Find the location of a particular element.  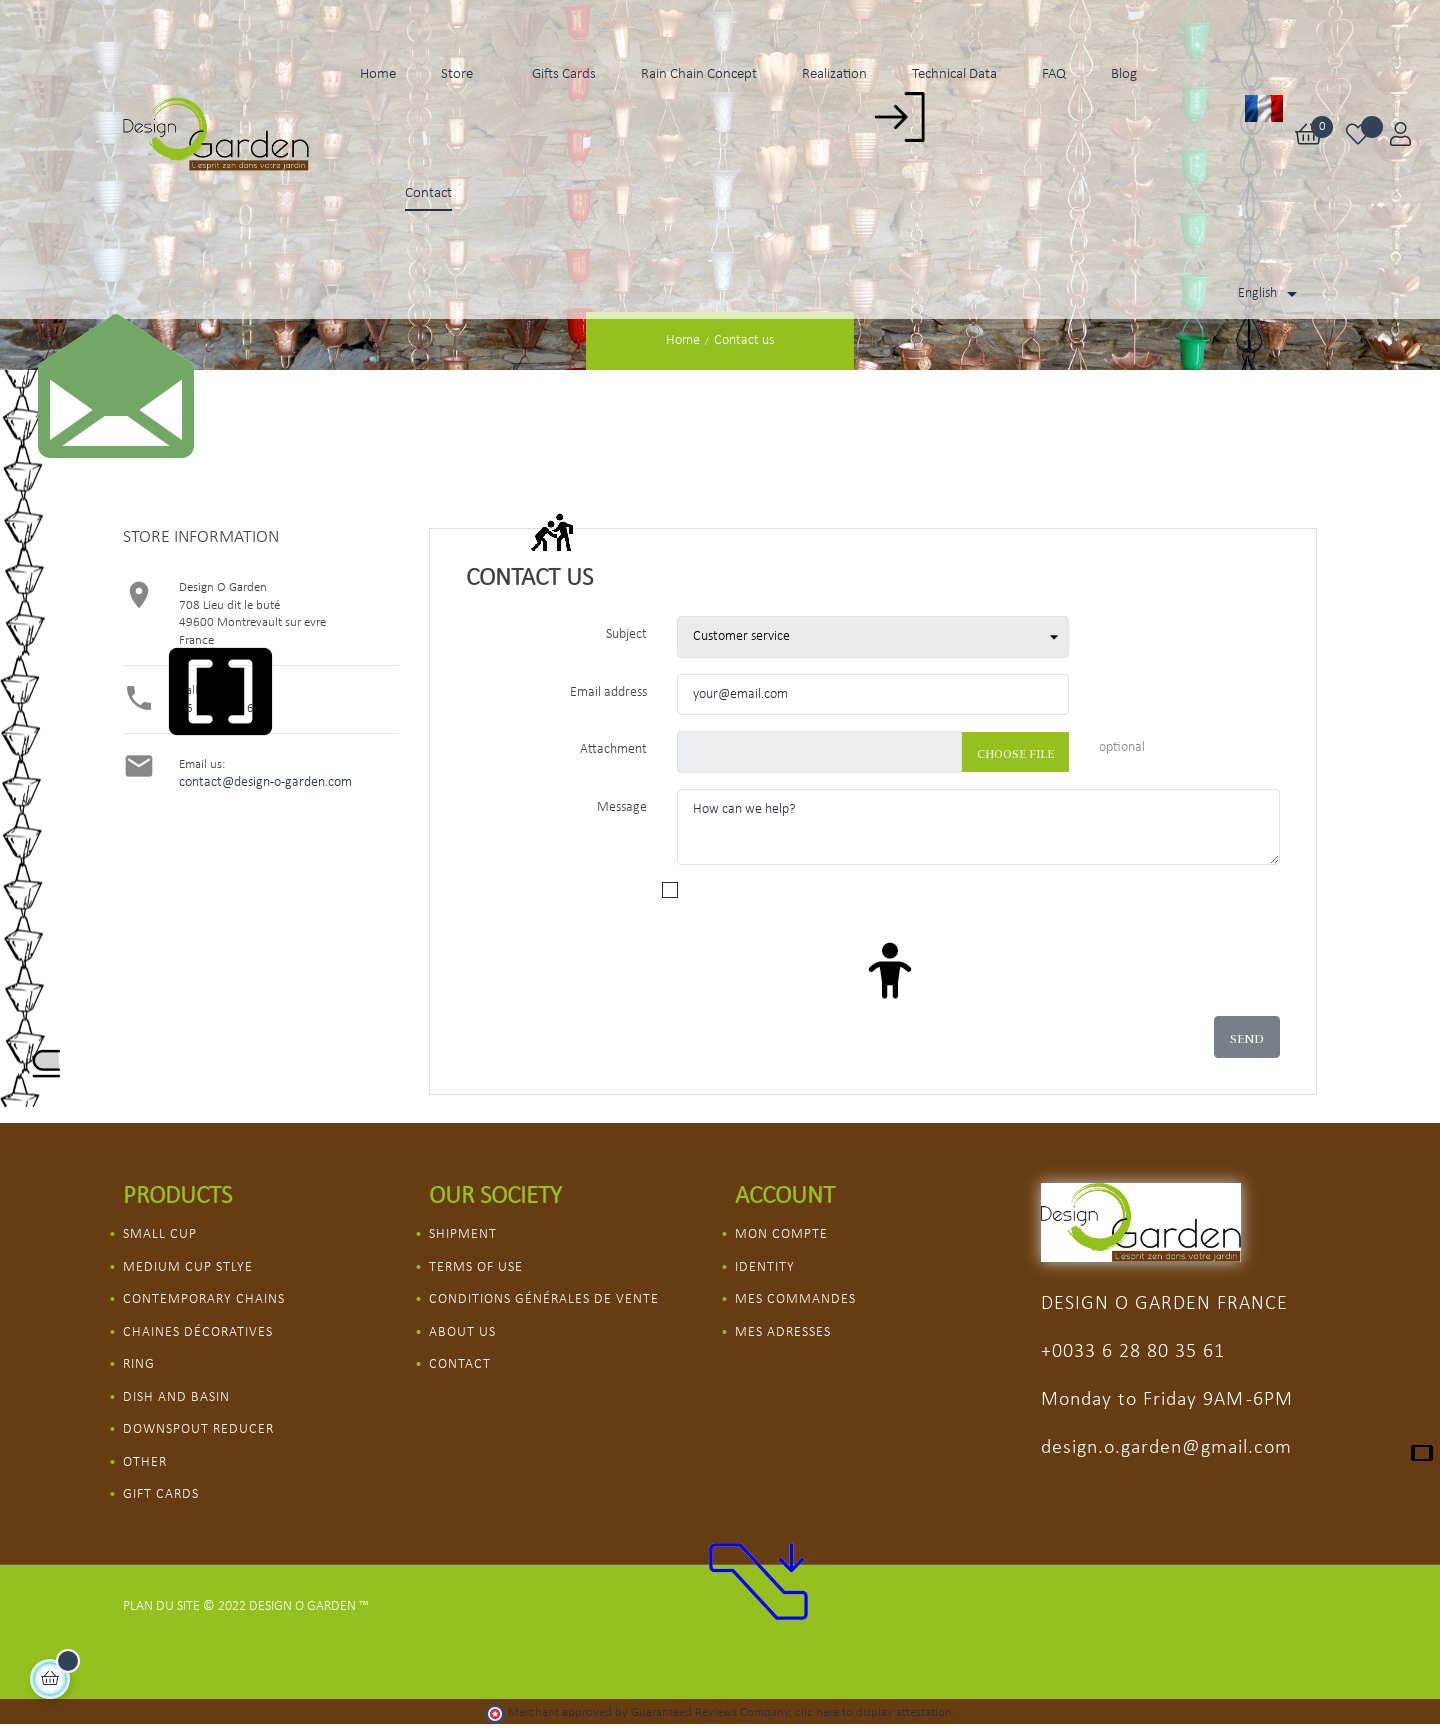

indicates a subset relationship in mathematical or data operations is located at coordinates (47, 1063).